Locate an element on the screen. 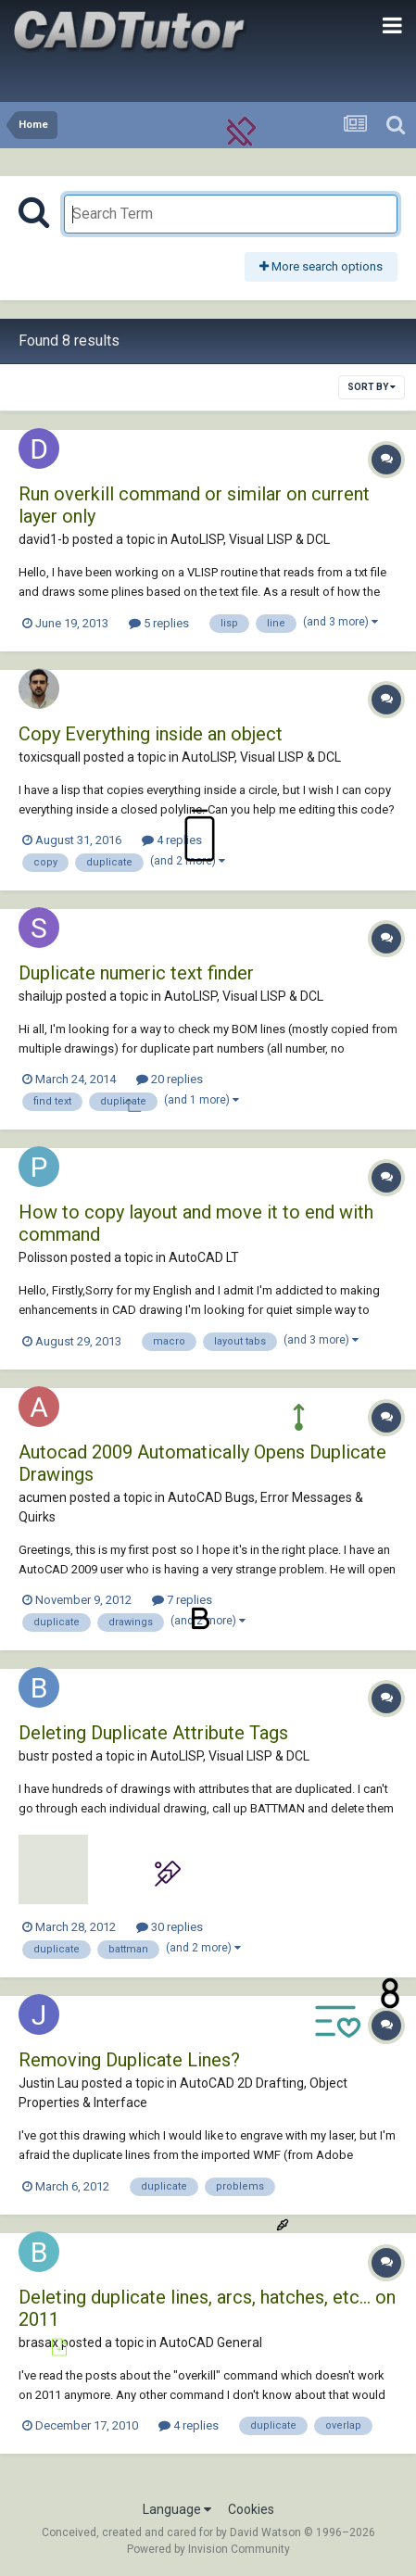 This screenshot has height=2576, width=416. scroll to top of page is located at coordinates (298, 1417).